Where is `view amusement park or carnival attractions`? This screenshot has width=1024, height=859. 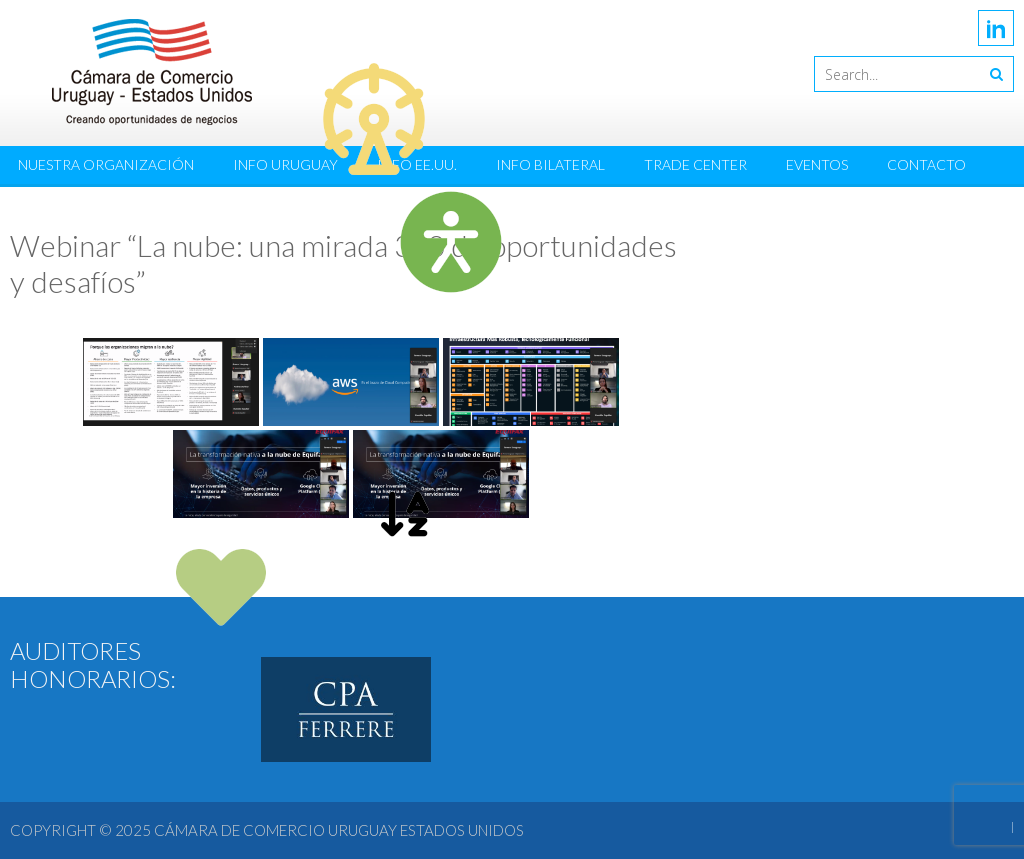
view amusement park or carnival attractions is located at coordinates (374, 119).